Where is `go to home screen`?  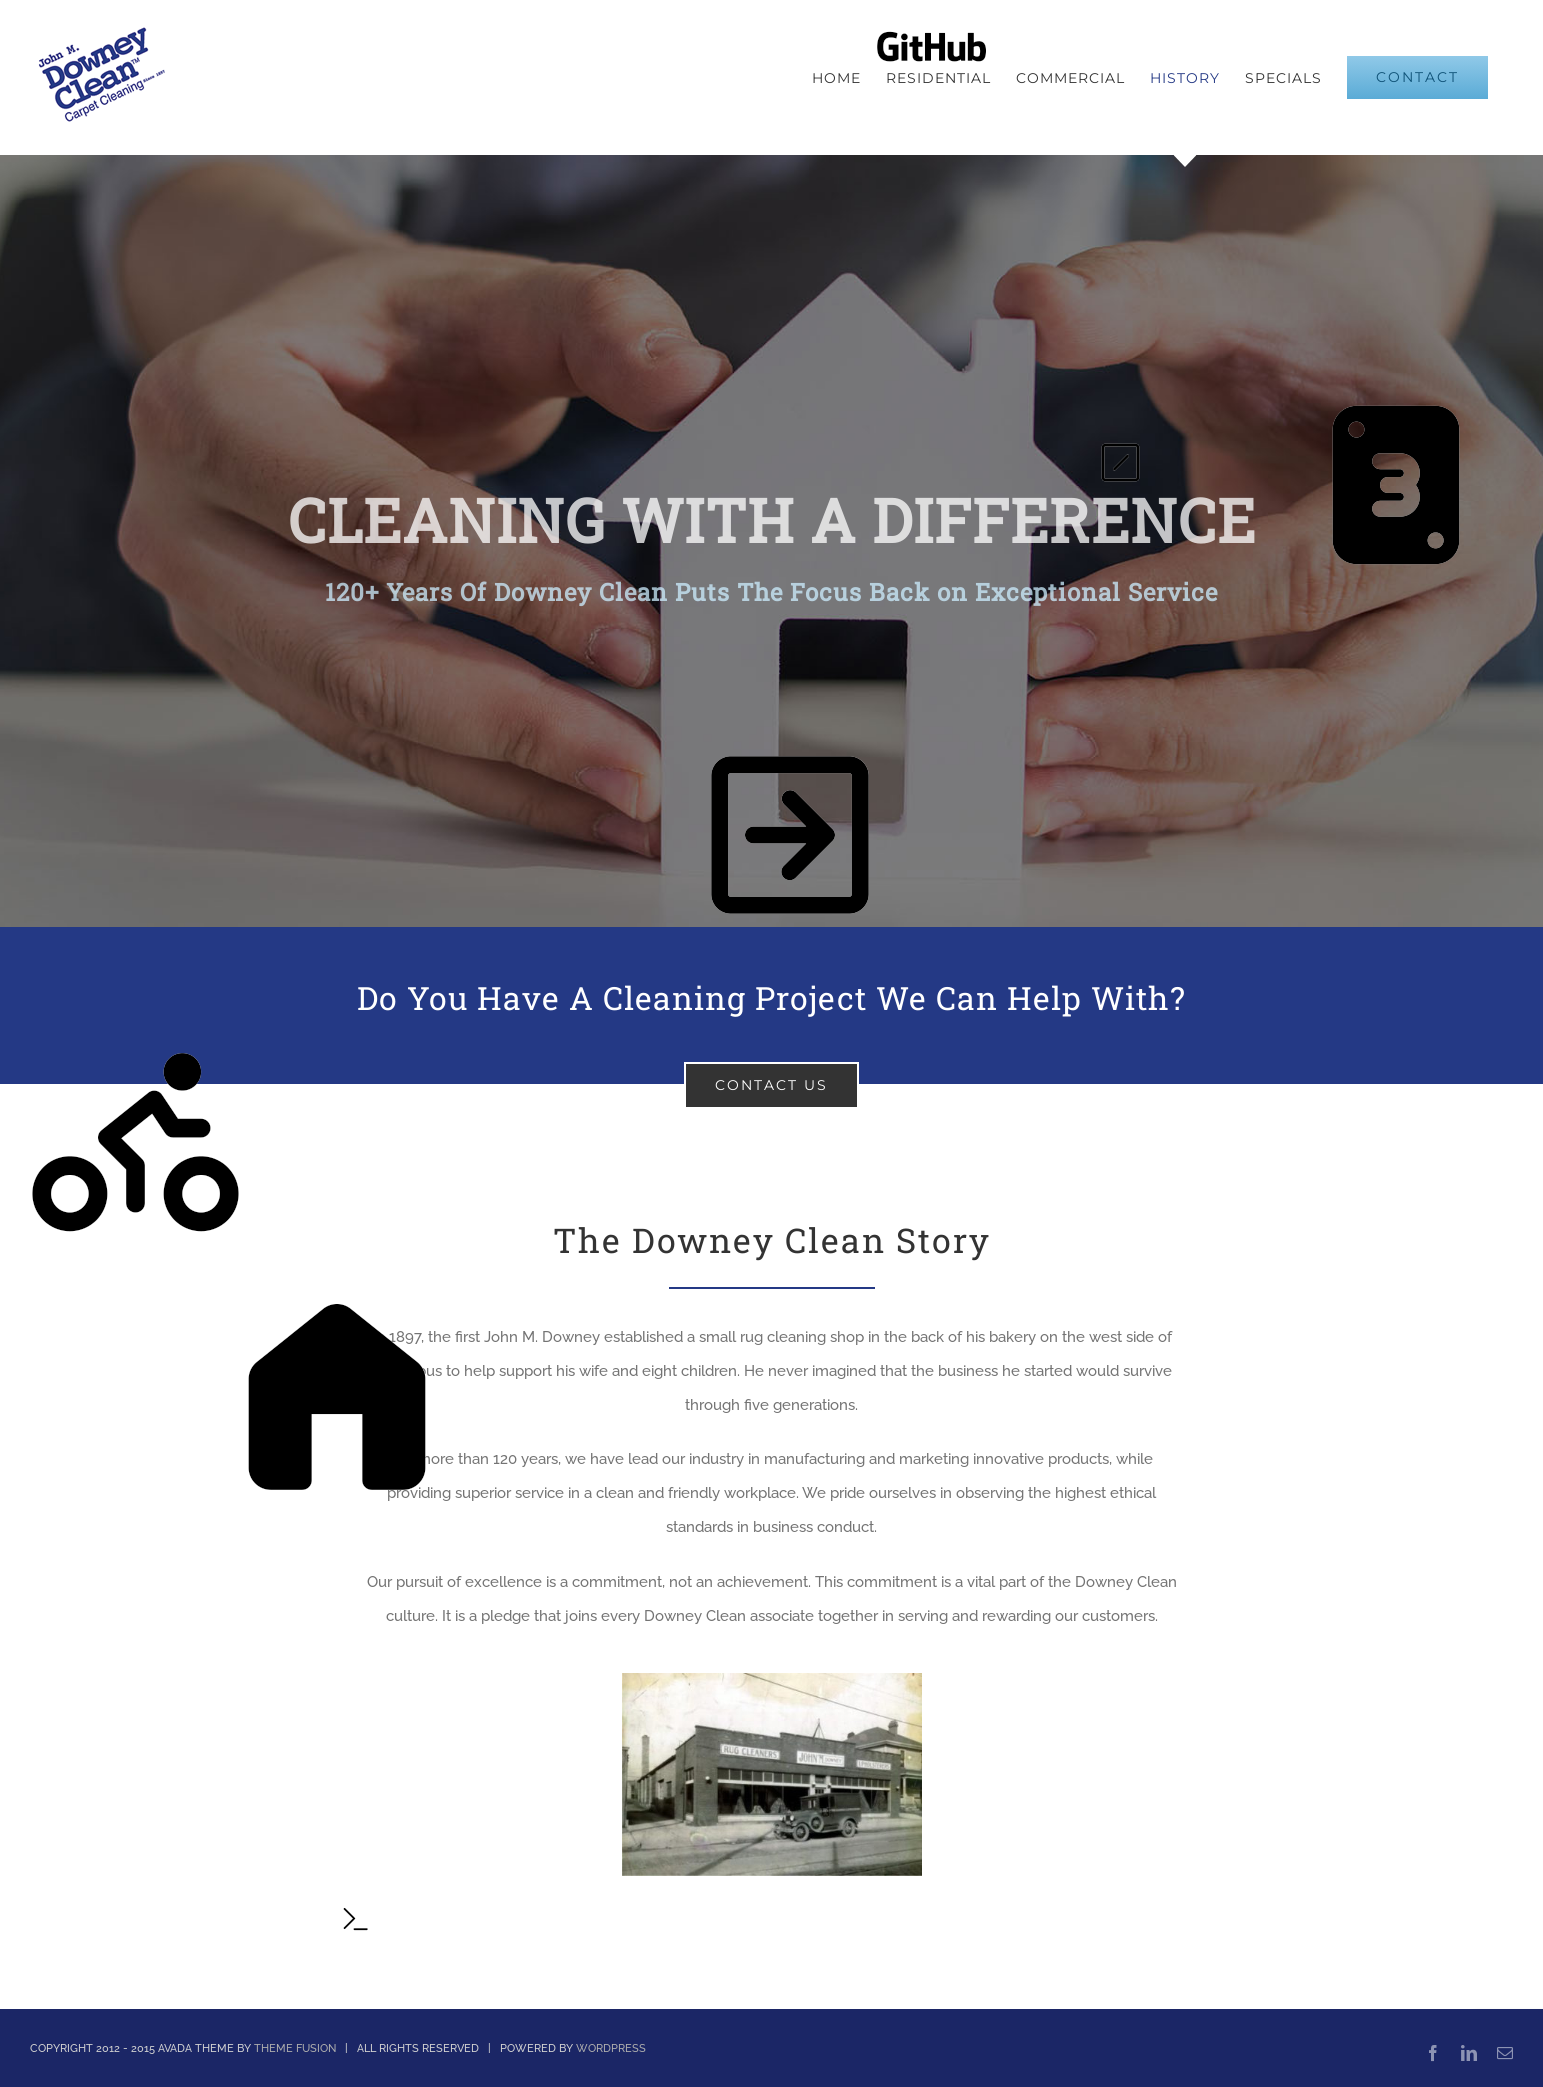 go to home screen is located at coordinates (337, 1405).